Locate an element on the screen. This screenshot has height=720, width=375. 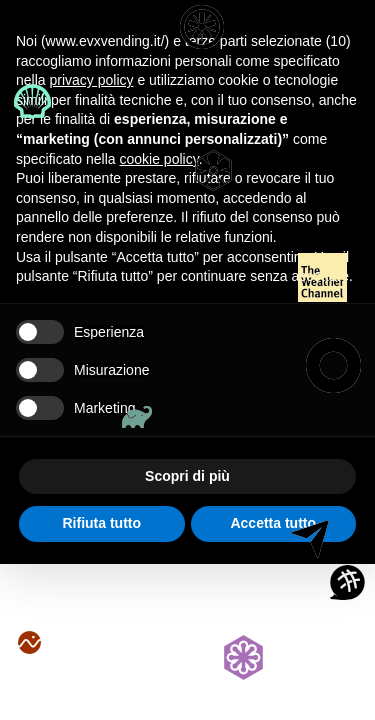
visit the CodeNewbie community website is located at coordinates (347, 582).